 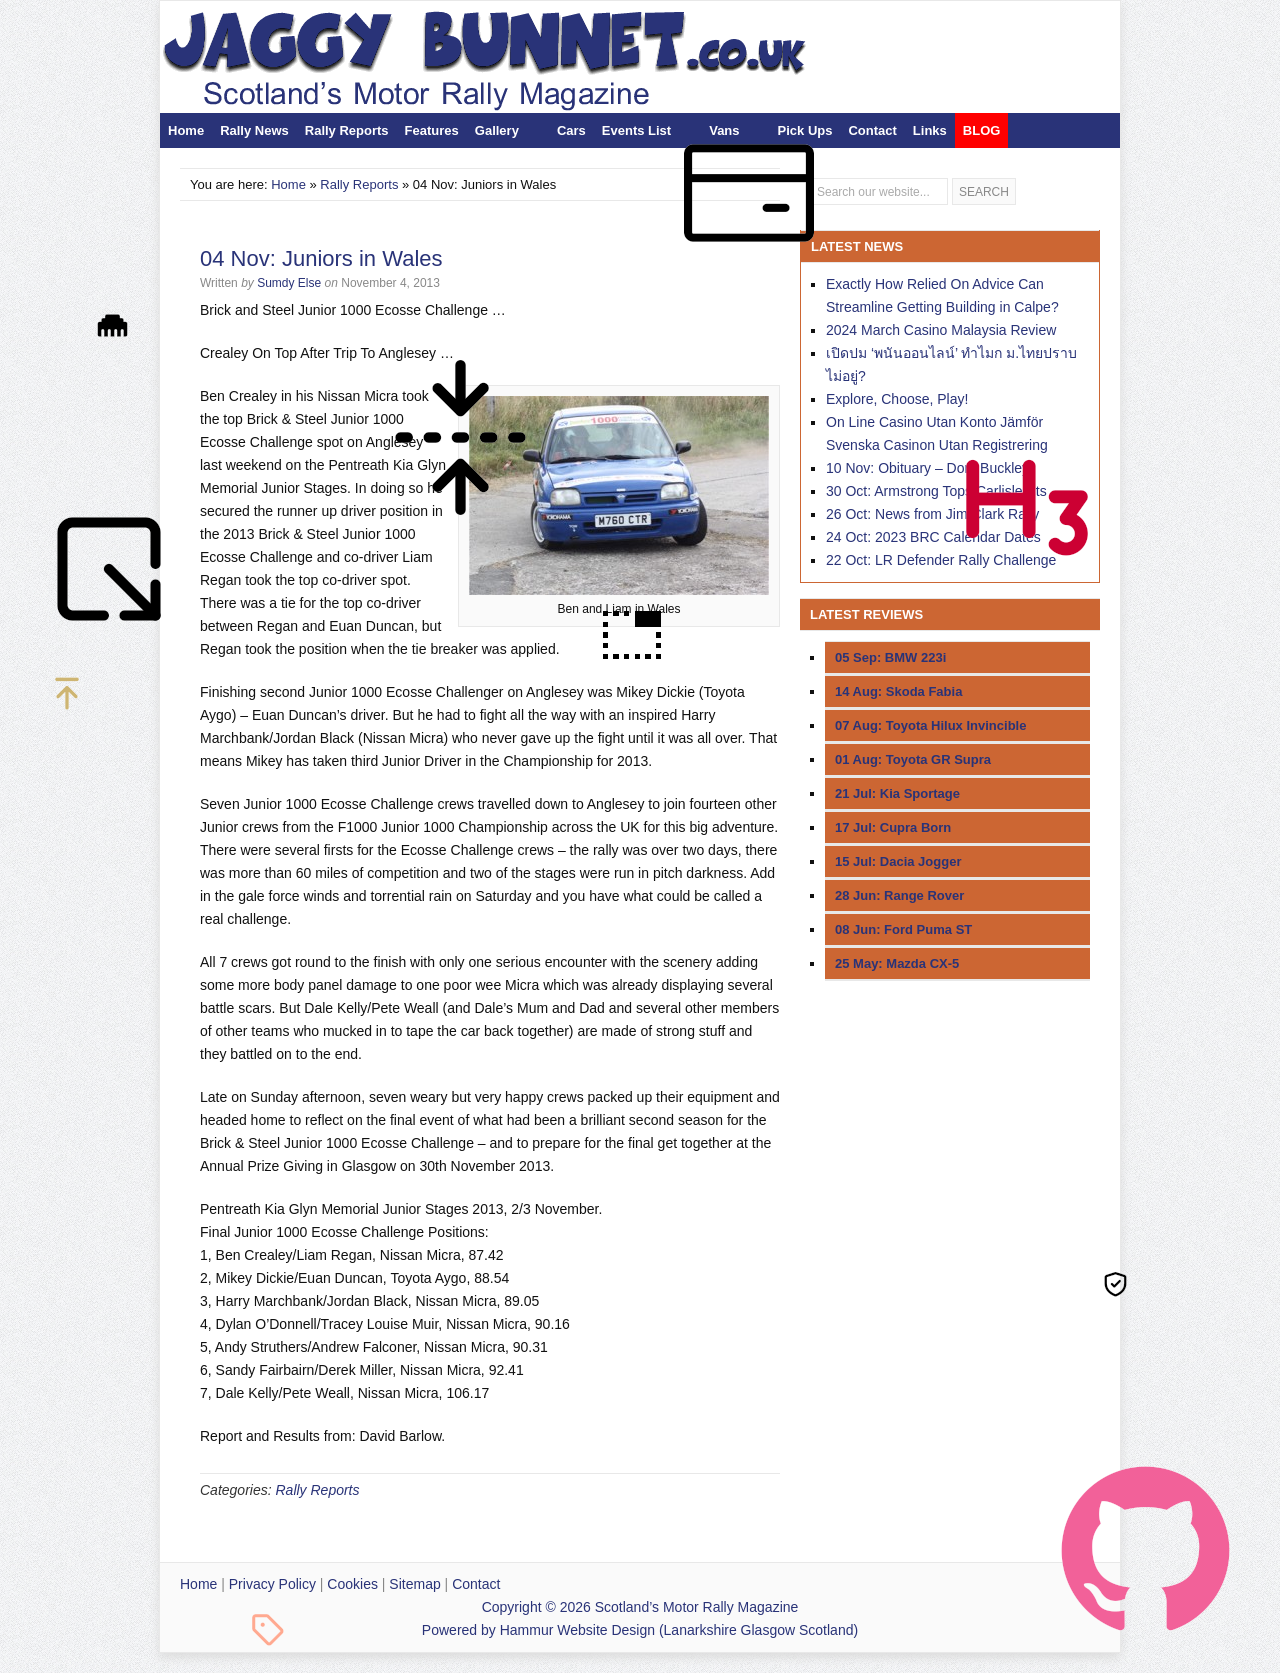 I want to click on move item to top of list, so click(x=67, y=693).